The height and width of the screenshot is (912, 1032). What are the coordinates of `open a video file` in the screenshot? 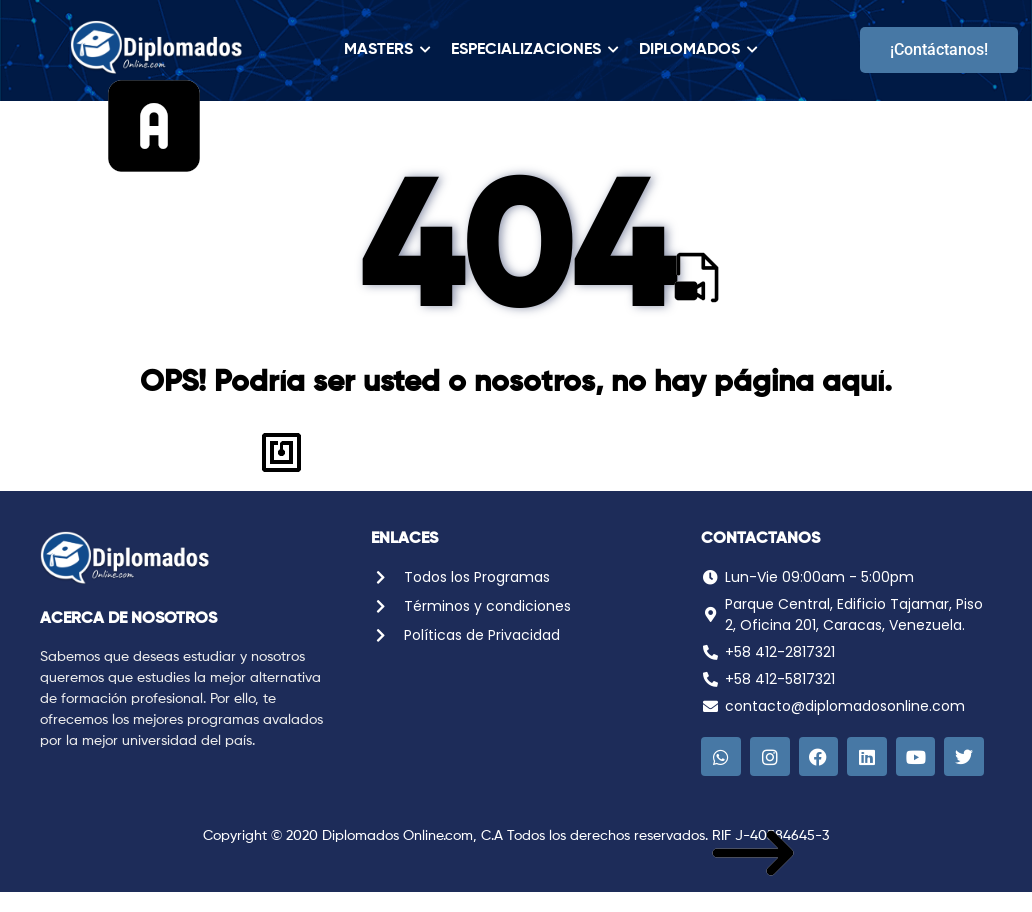 It's located at (697, 277).